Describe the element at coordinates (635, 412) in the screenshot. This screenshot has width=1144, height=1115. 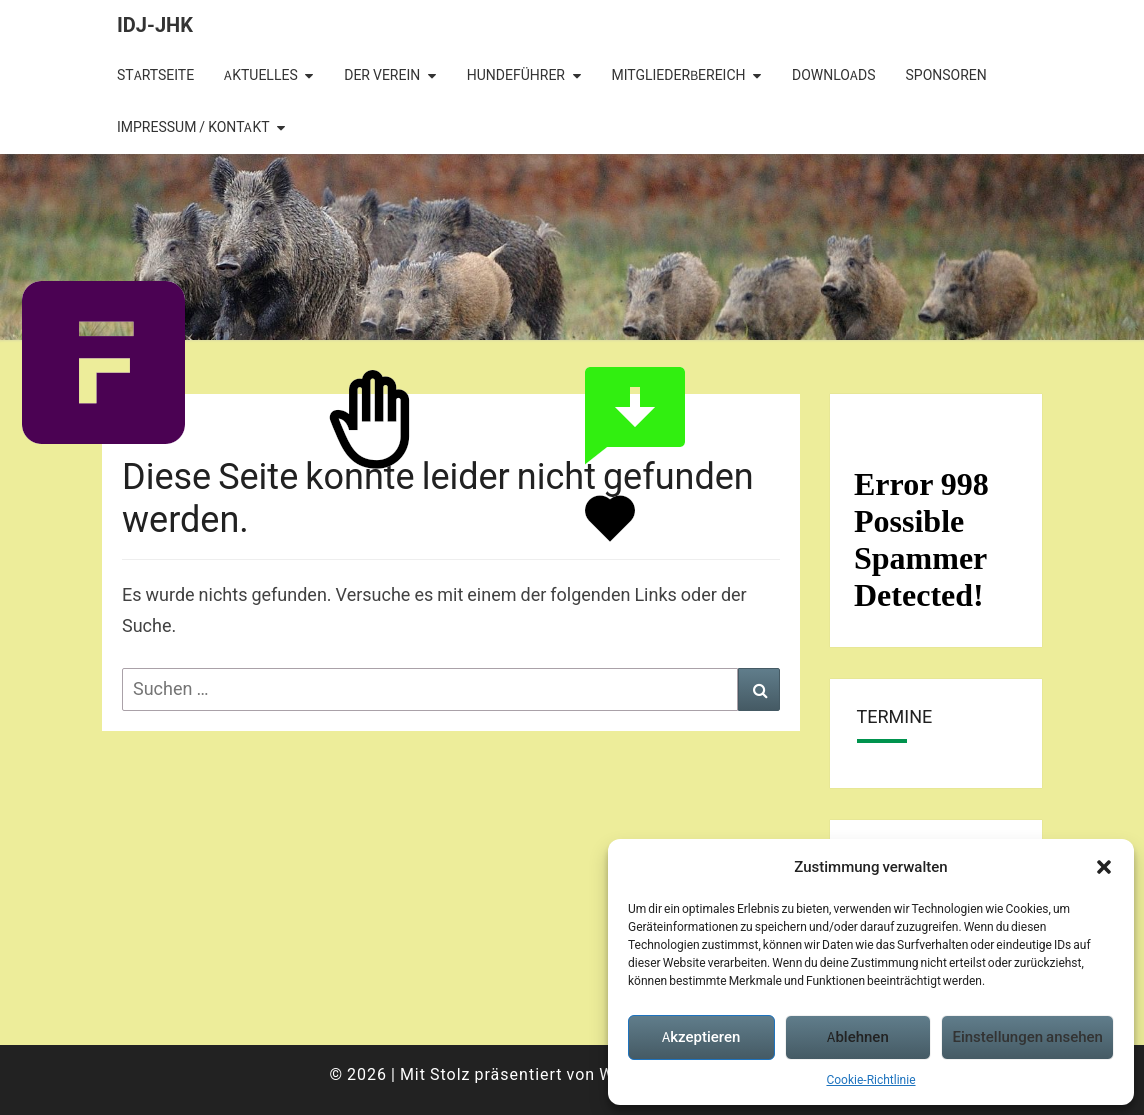
I see `download chat history` at that location.